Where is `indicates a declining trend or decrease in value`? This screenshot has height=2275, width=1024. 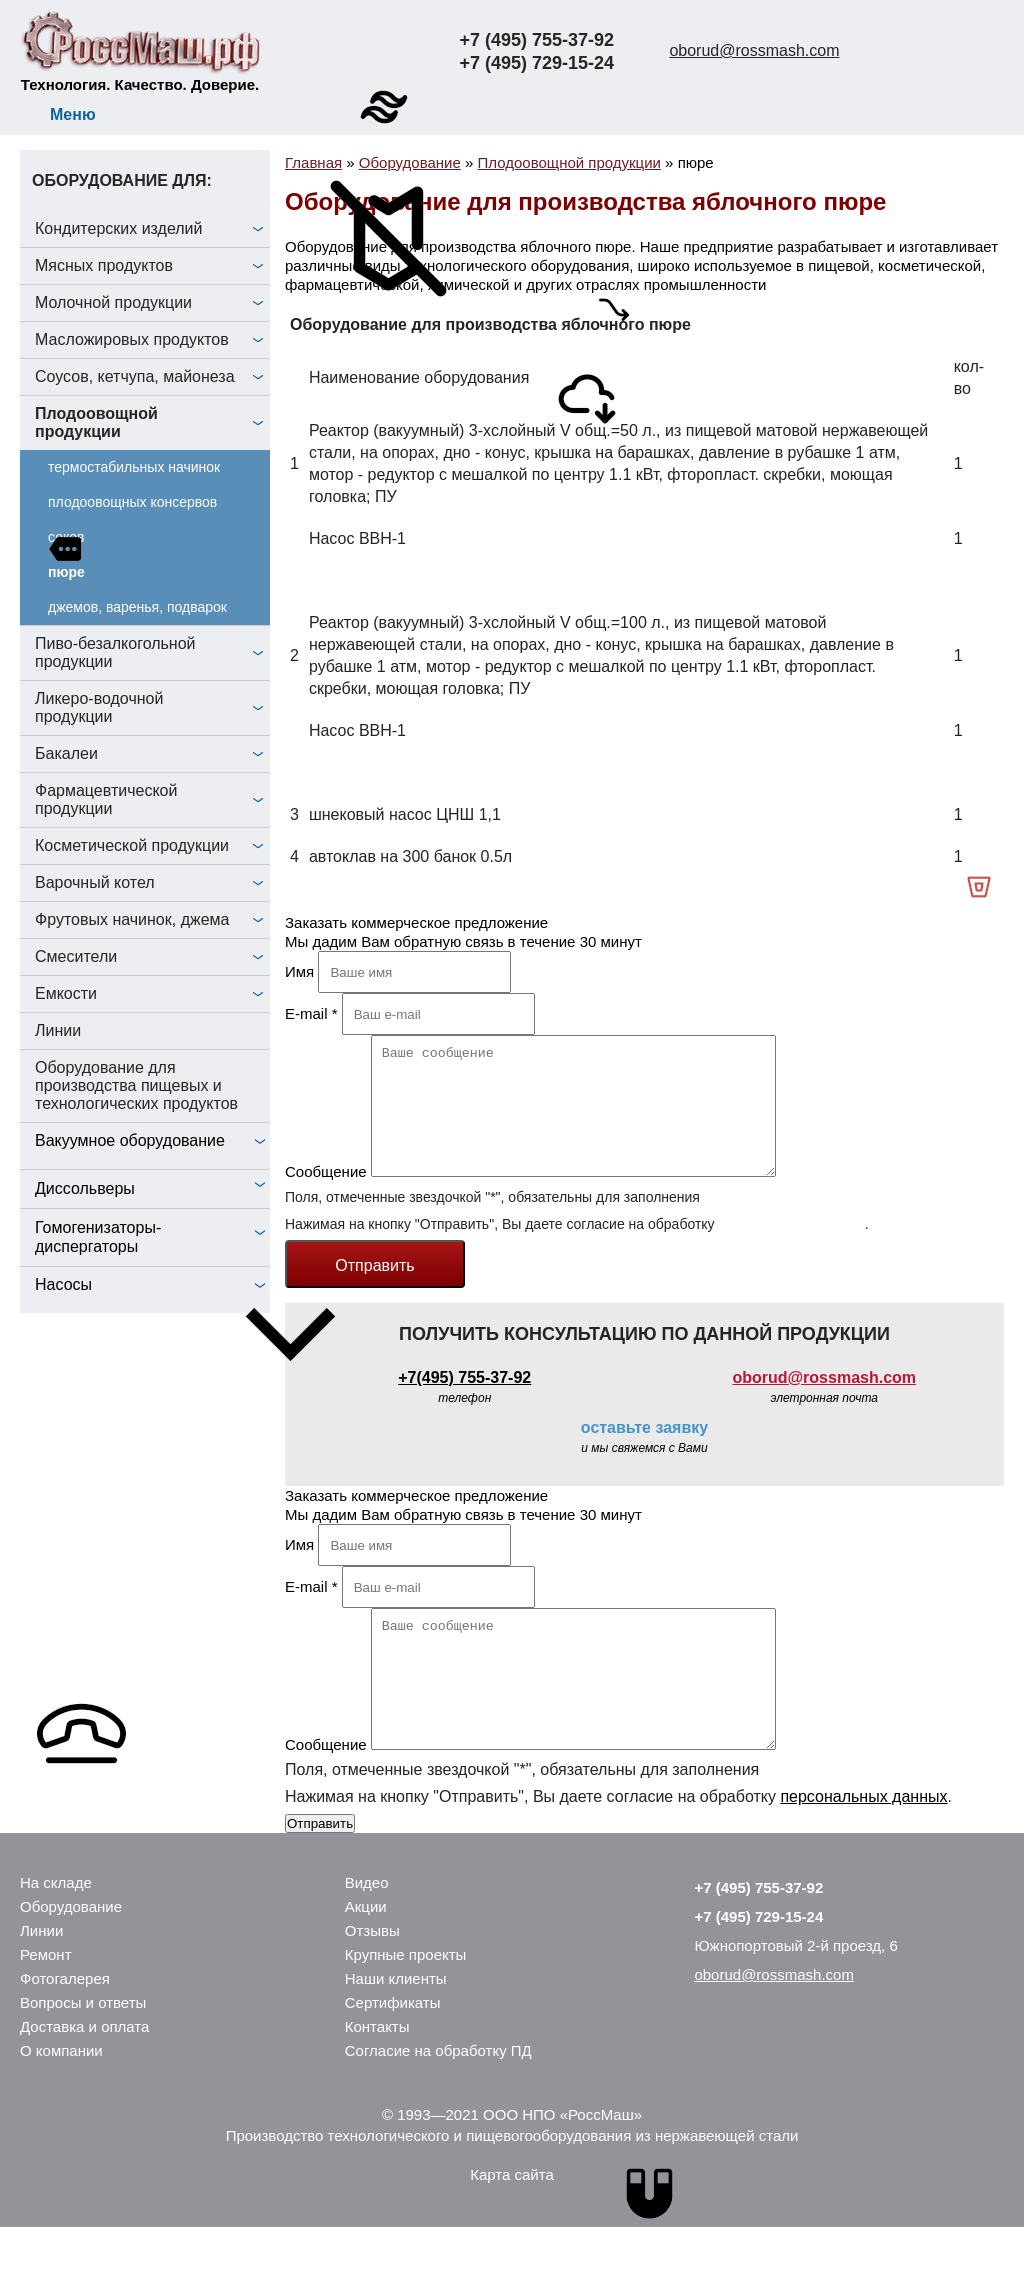
indicates a declining trend or decrease in value is located at coordinates (614, 309).